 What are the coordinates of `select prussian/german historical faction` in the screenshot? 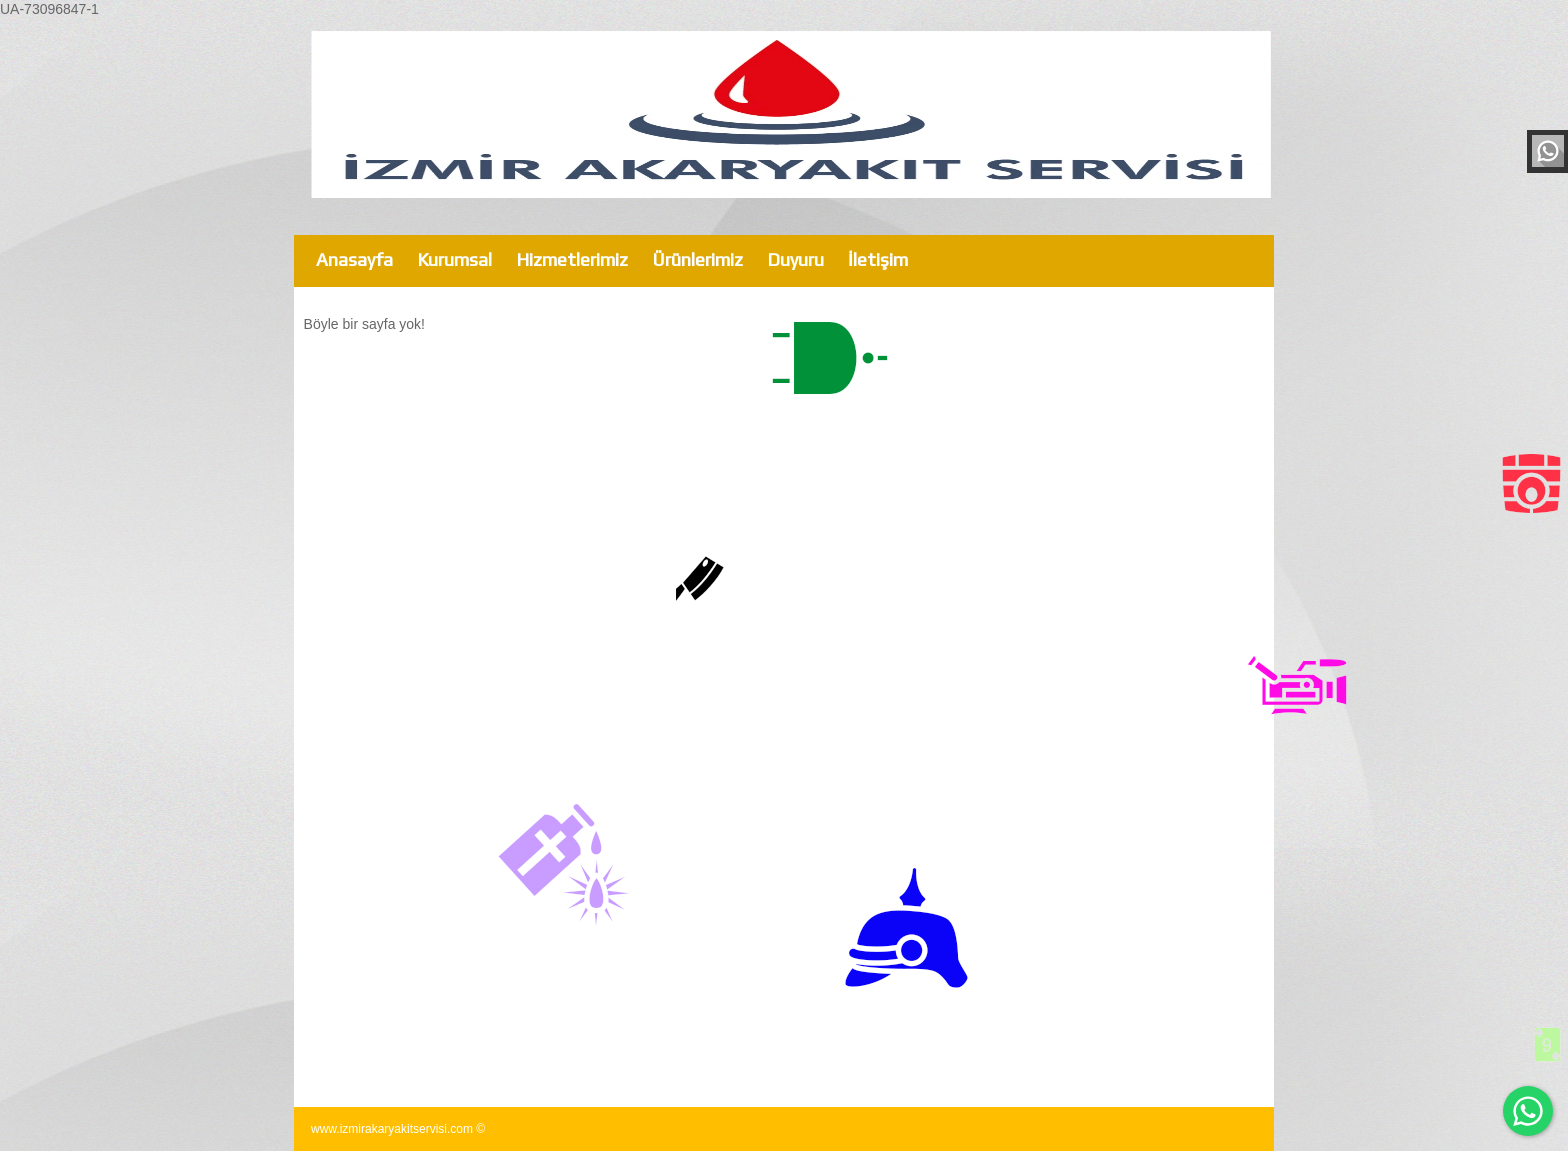 It's located at (906, 933).